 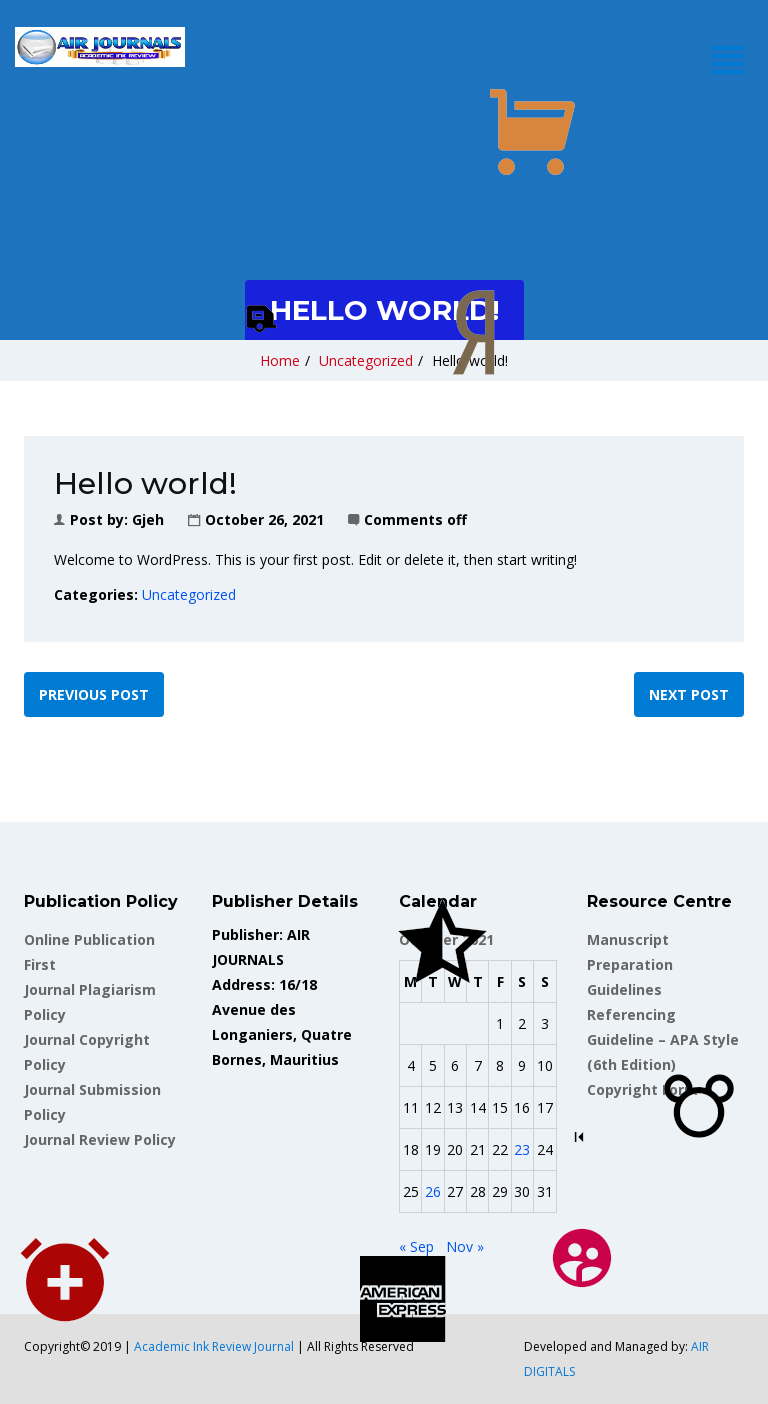 What do you see at coordinates (473, 332) in the screenshot?
I see `open Yandex services` at bounding box center [473, 332].